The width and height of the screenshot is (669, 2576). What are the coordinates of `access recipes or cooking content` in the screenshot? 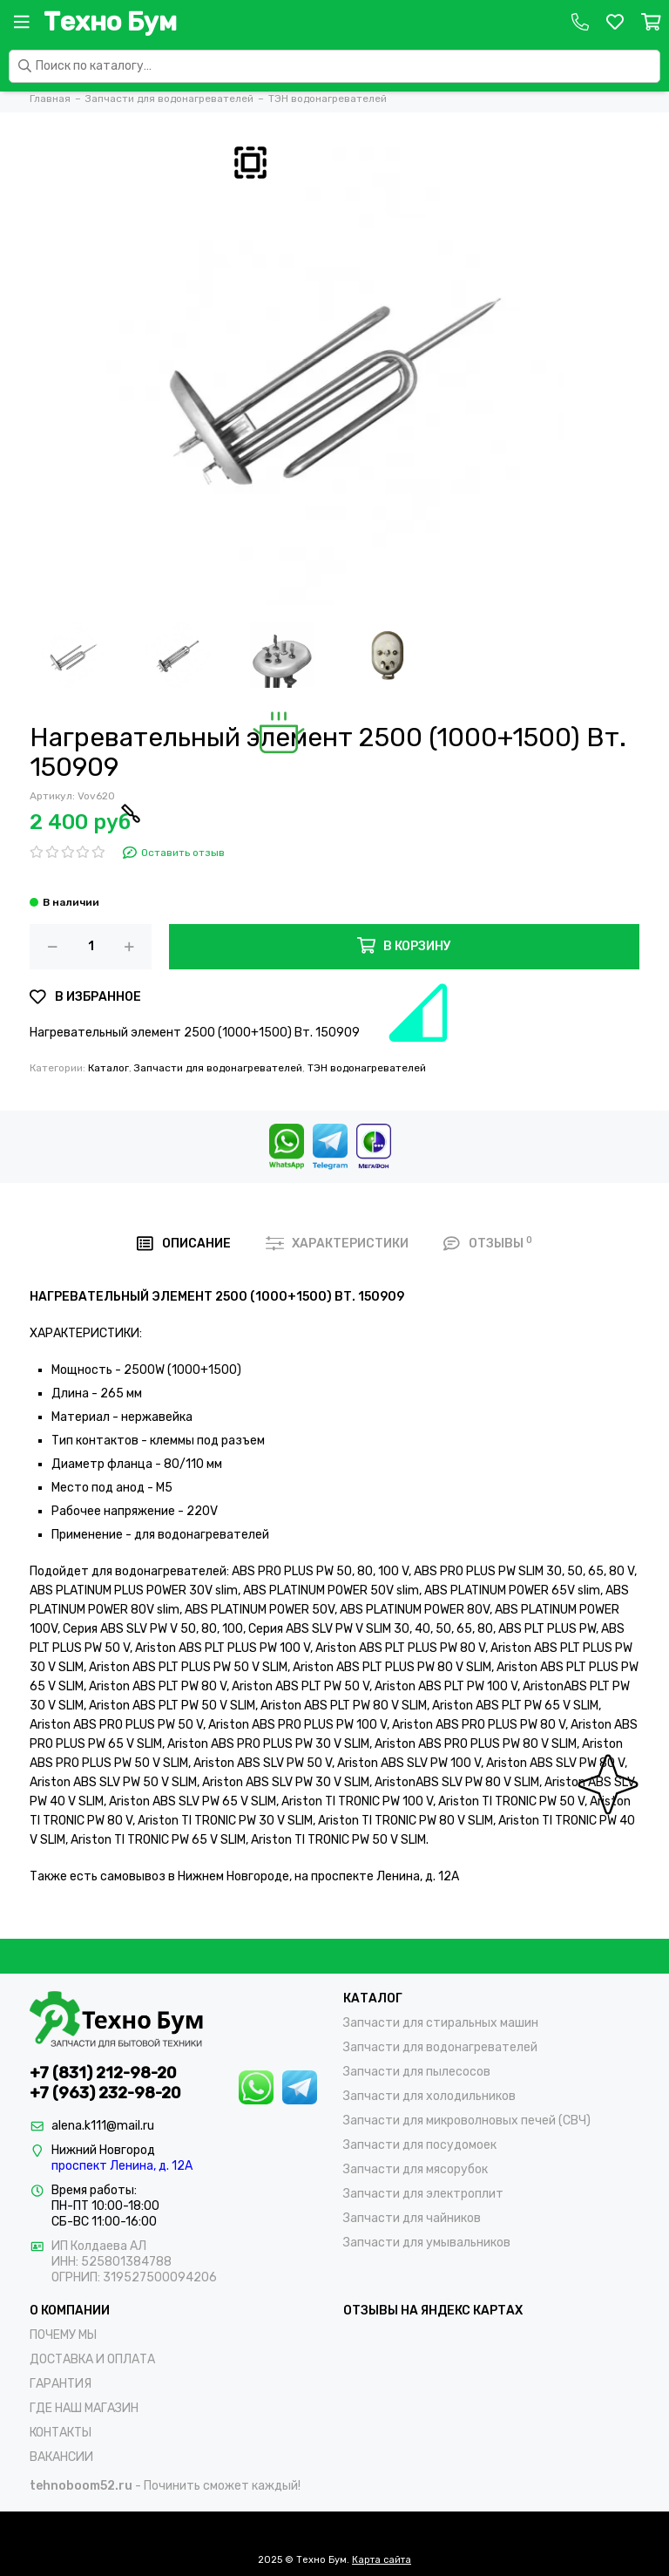 It's located at (279, 736).